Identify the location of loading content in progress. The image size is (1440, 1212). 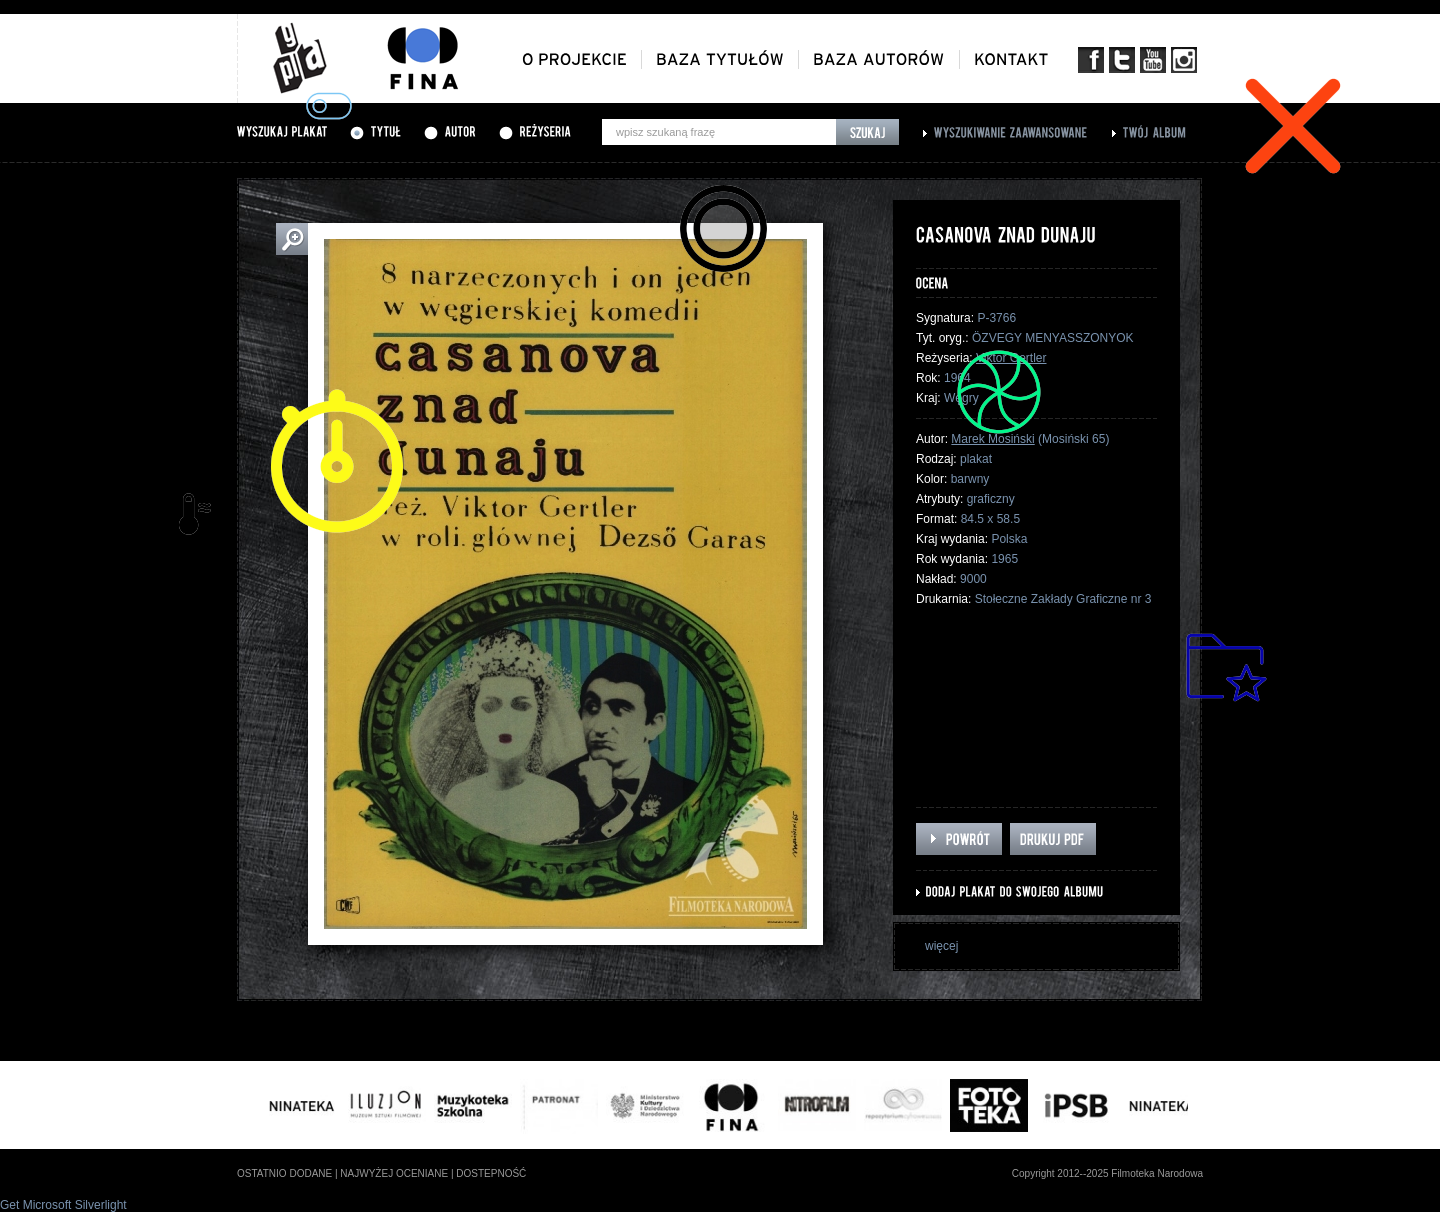
(999, 392).